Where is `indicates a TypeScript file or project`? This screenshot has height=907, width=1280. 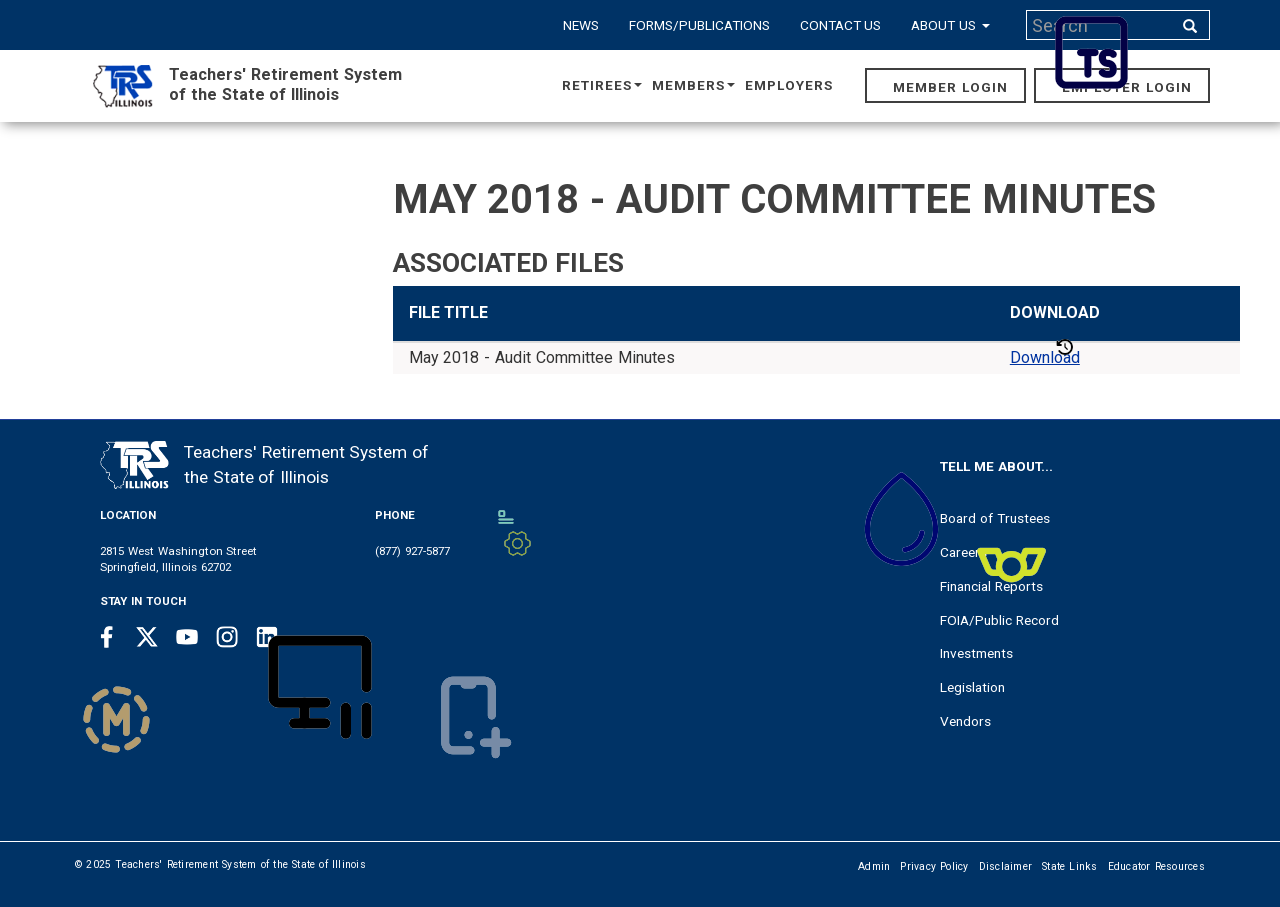
indicates a TypeScript file or project is located at coordinates (1091, 52).